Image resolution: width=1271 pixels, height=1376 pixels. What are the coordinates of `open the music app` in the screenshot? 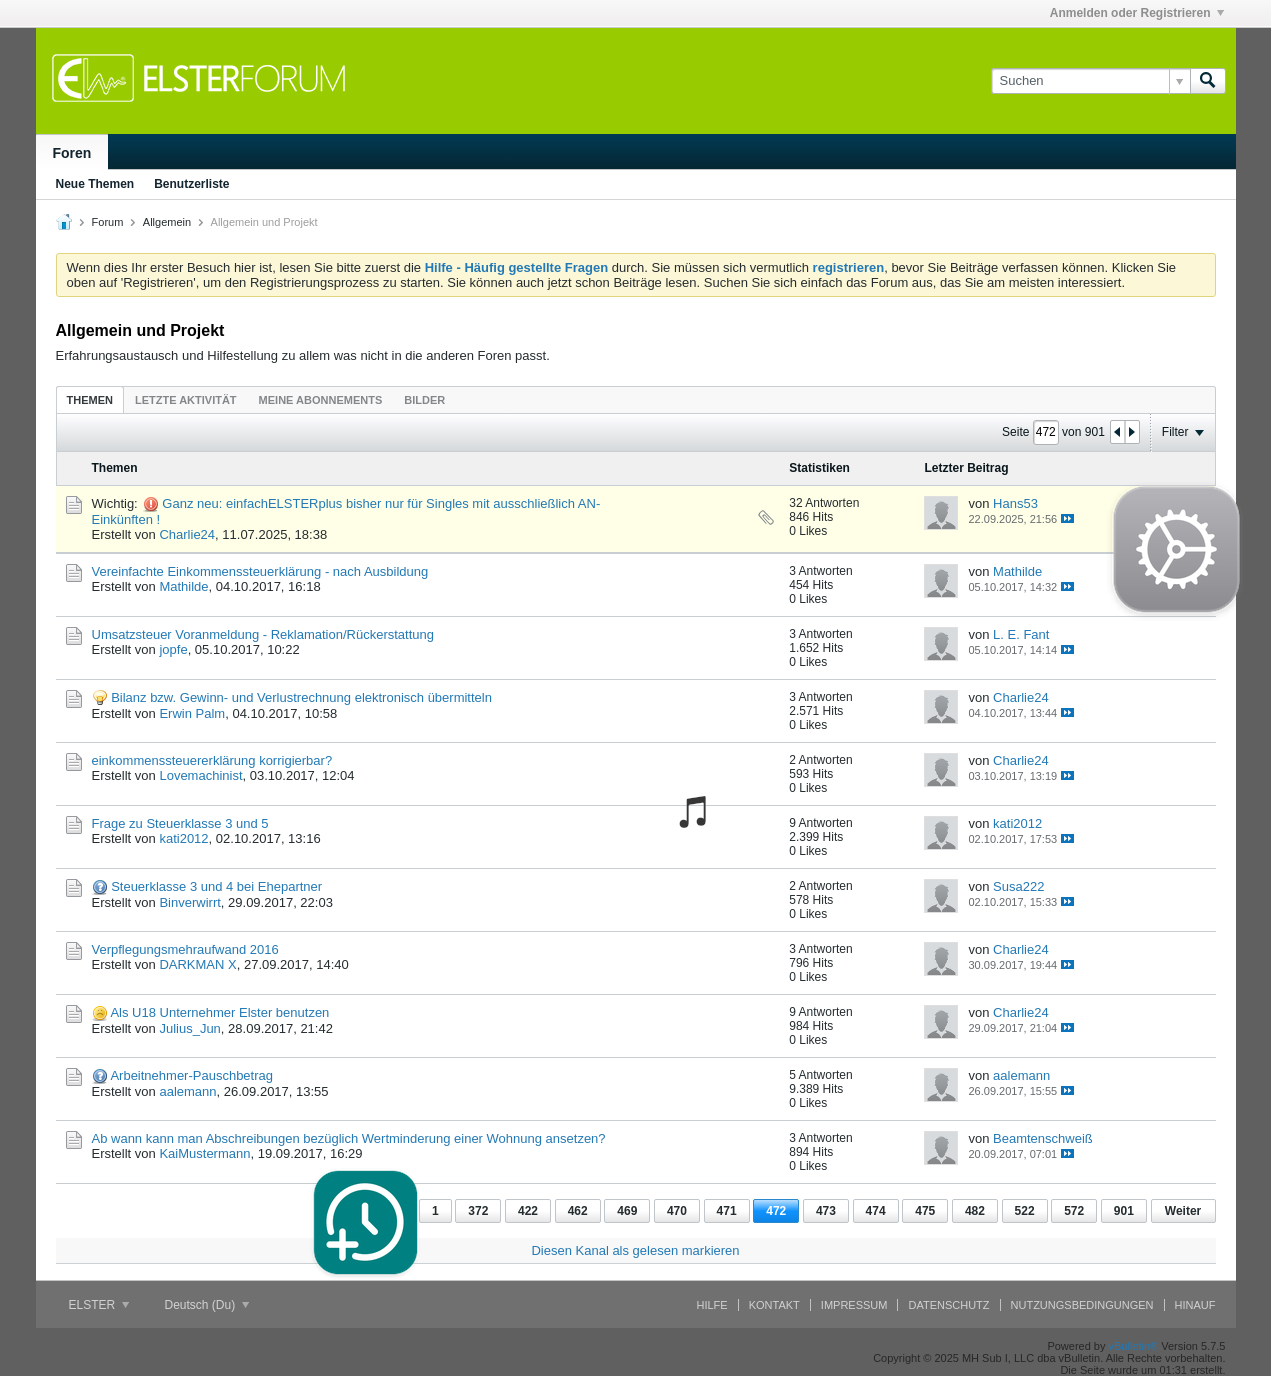 It's located at (693, 813).